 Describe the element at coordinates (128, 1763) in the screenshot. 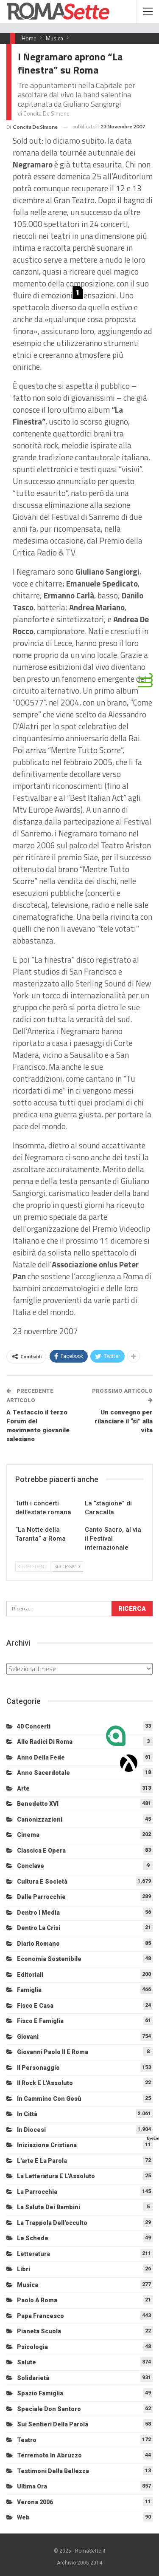

I see `racket programming language logo` at that location.